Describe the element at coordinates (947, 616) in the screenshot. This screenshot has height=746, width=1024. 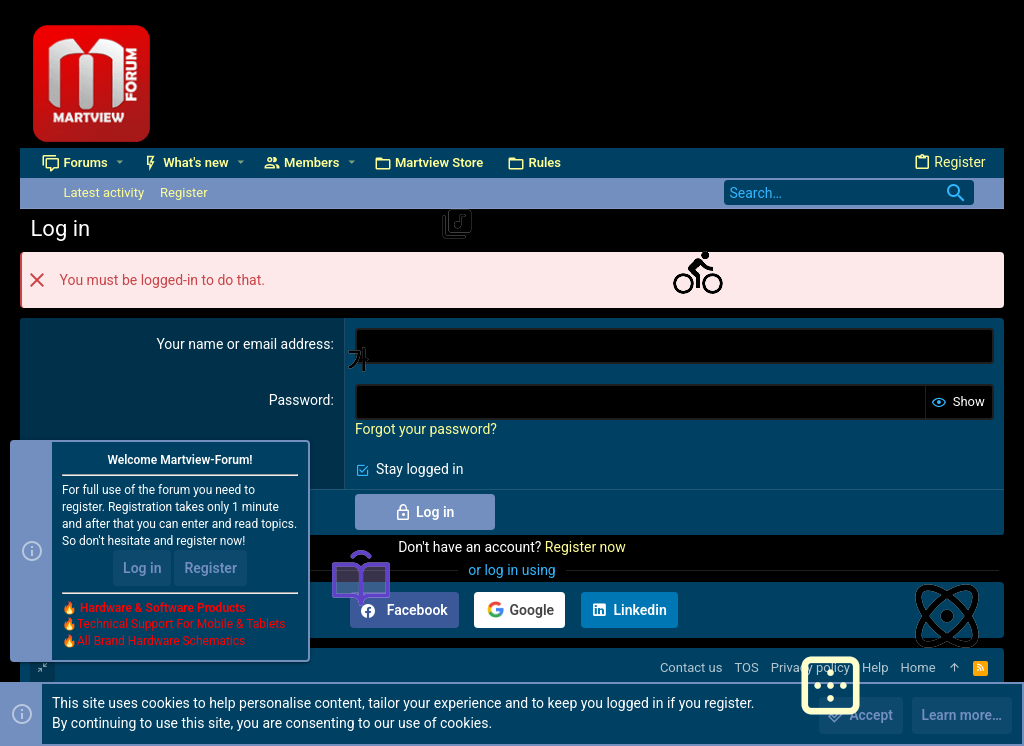
I see `access science or chemistry-related features` at that location.